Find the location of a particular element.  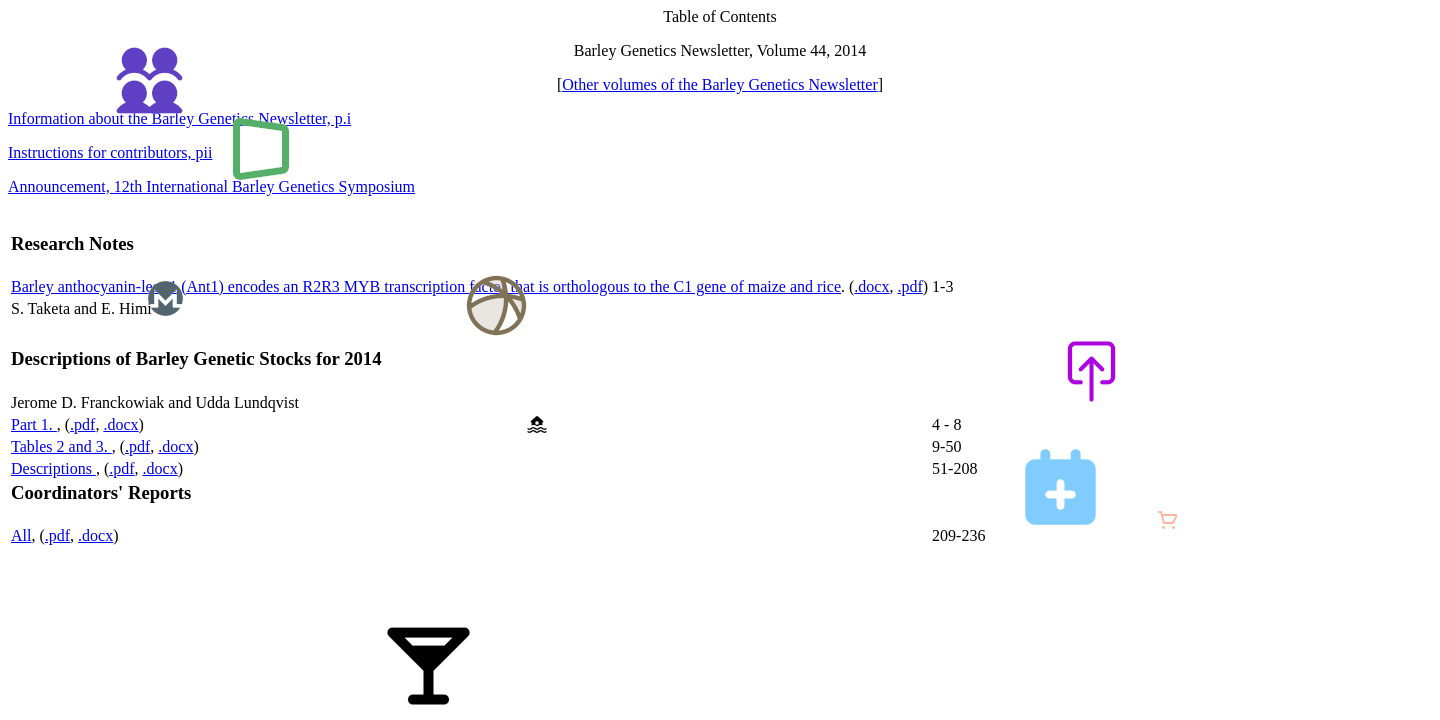

monero cryptocurrency logo is located at coordinates (165, 298).